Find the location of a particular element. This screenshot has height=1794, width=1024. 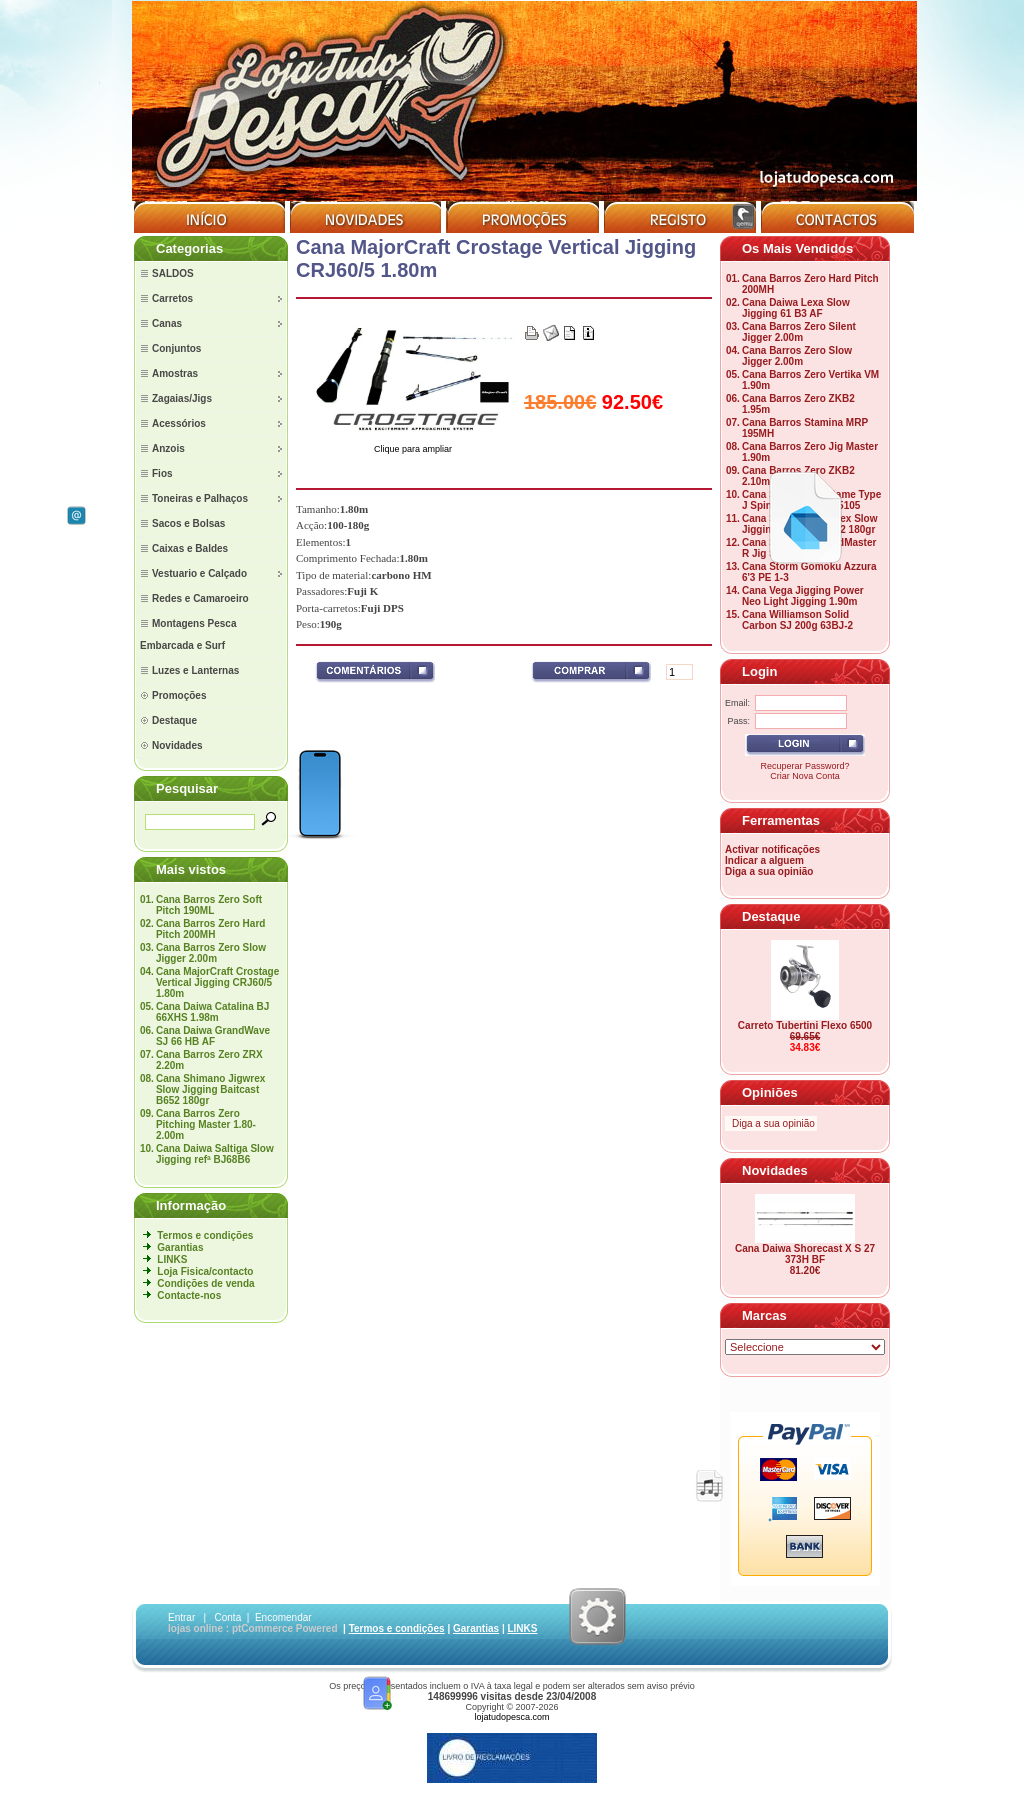

iPhone 16 device icon is located at coordinates (320, 795).